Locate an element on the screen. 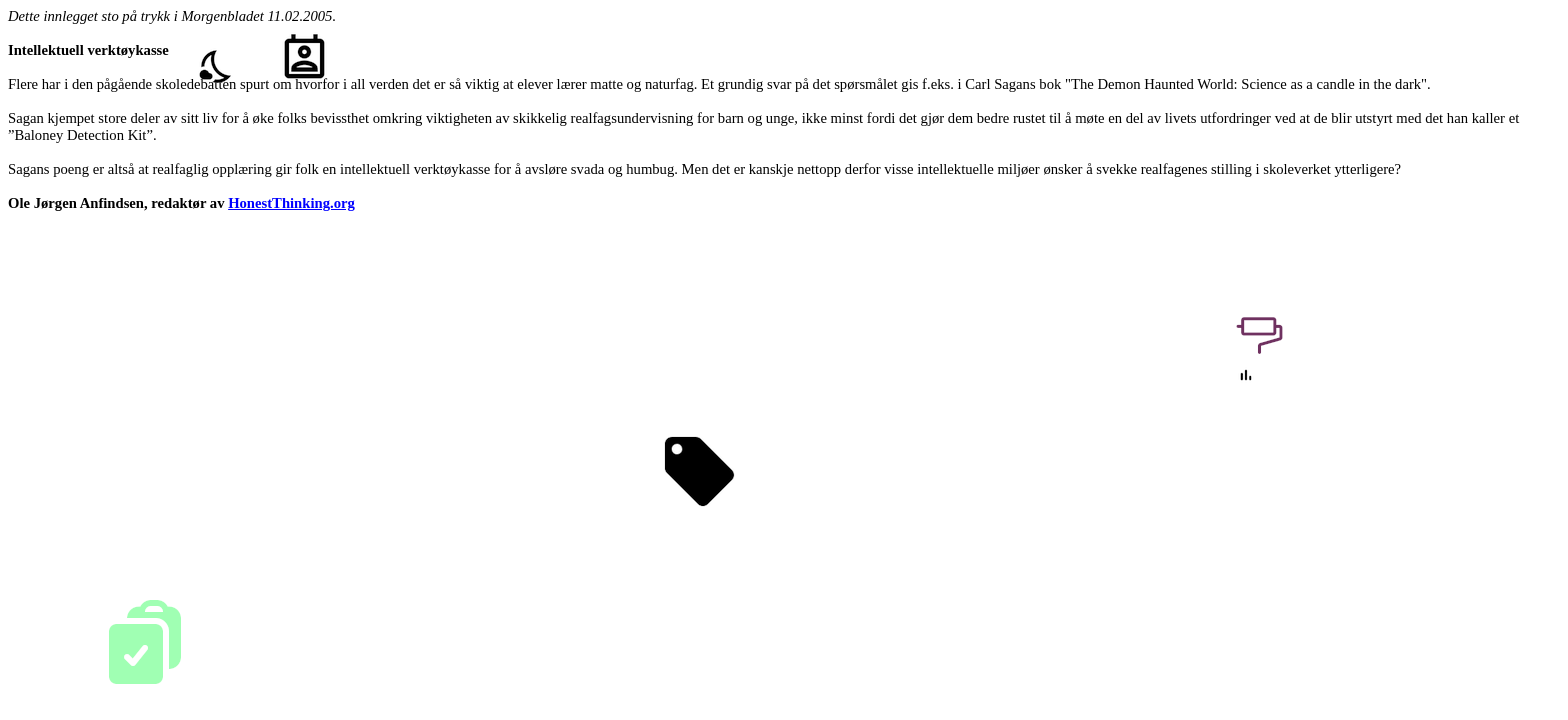 The height and width of the screenshot is (720, 1568). mark task or document as complete is located at coordinates (145, 642).